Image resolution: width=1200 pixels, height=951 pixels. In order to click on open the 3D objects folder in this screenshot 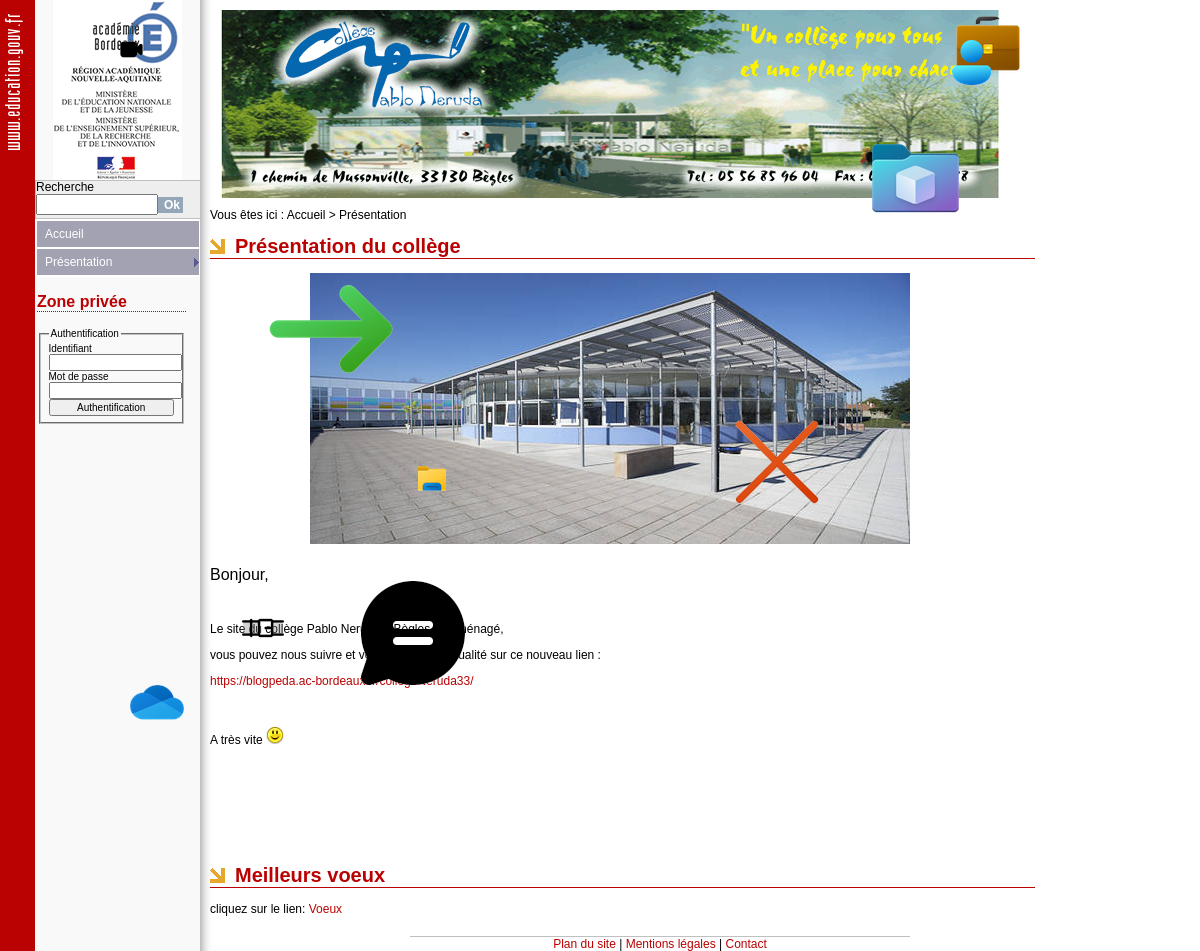, I will do `click(915, 180)`.